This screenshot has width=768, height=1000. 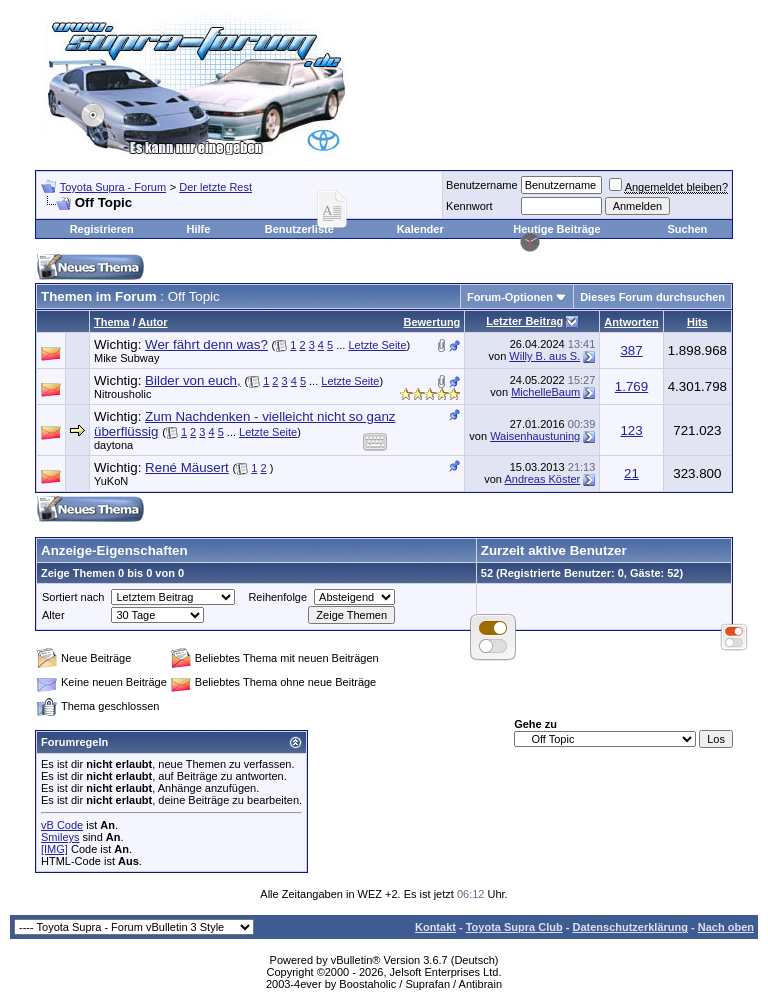 I want to click on open the clock app, so click(x=530, y=242).